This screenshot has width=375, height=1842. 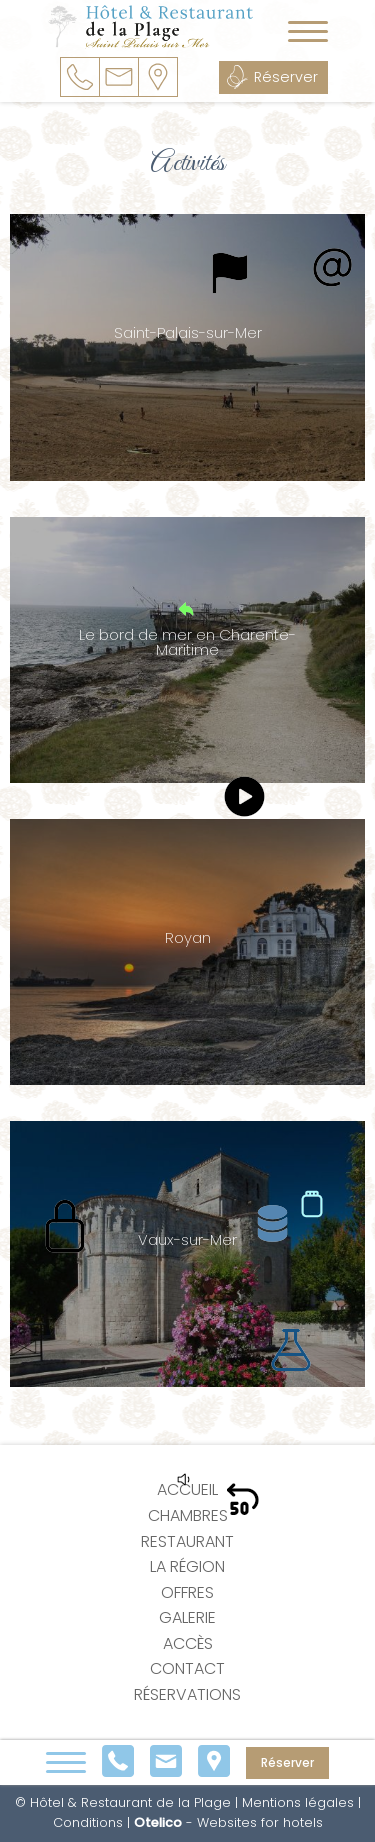 What do you see at coordinates (244, 796) in the screenshot?
I see `play media or video content` at bounding box center [244, 796].